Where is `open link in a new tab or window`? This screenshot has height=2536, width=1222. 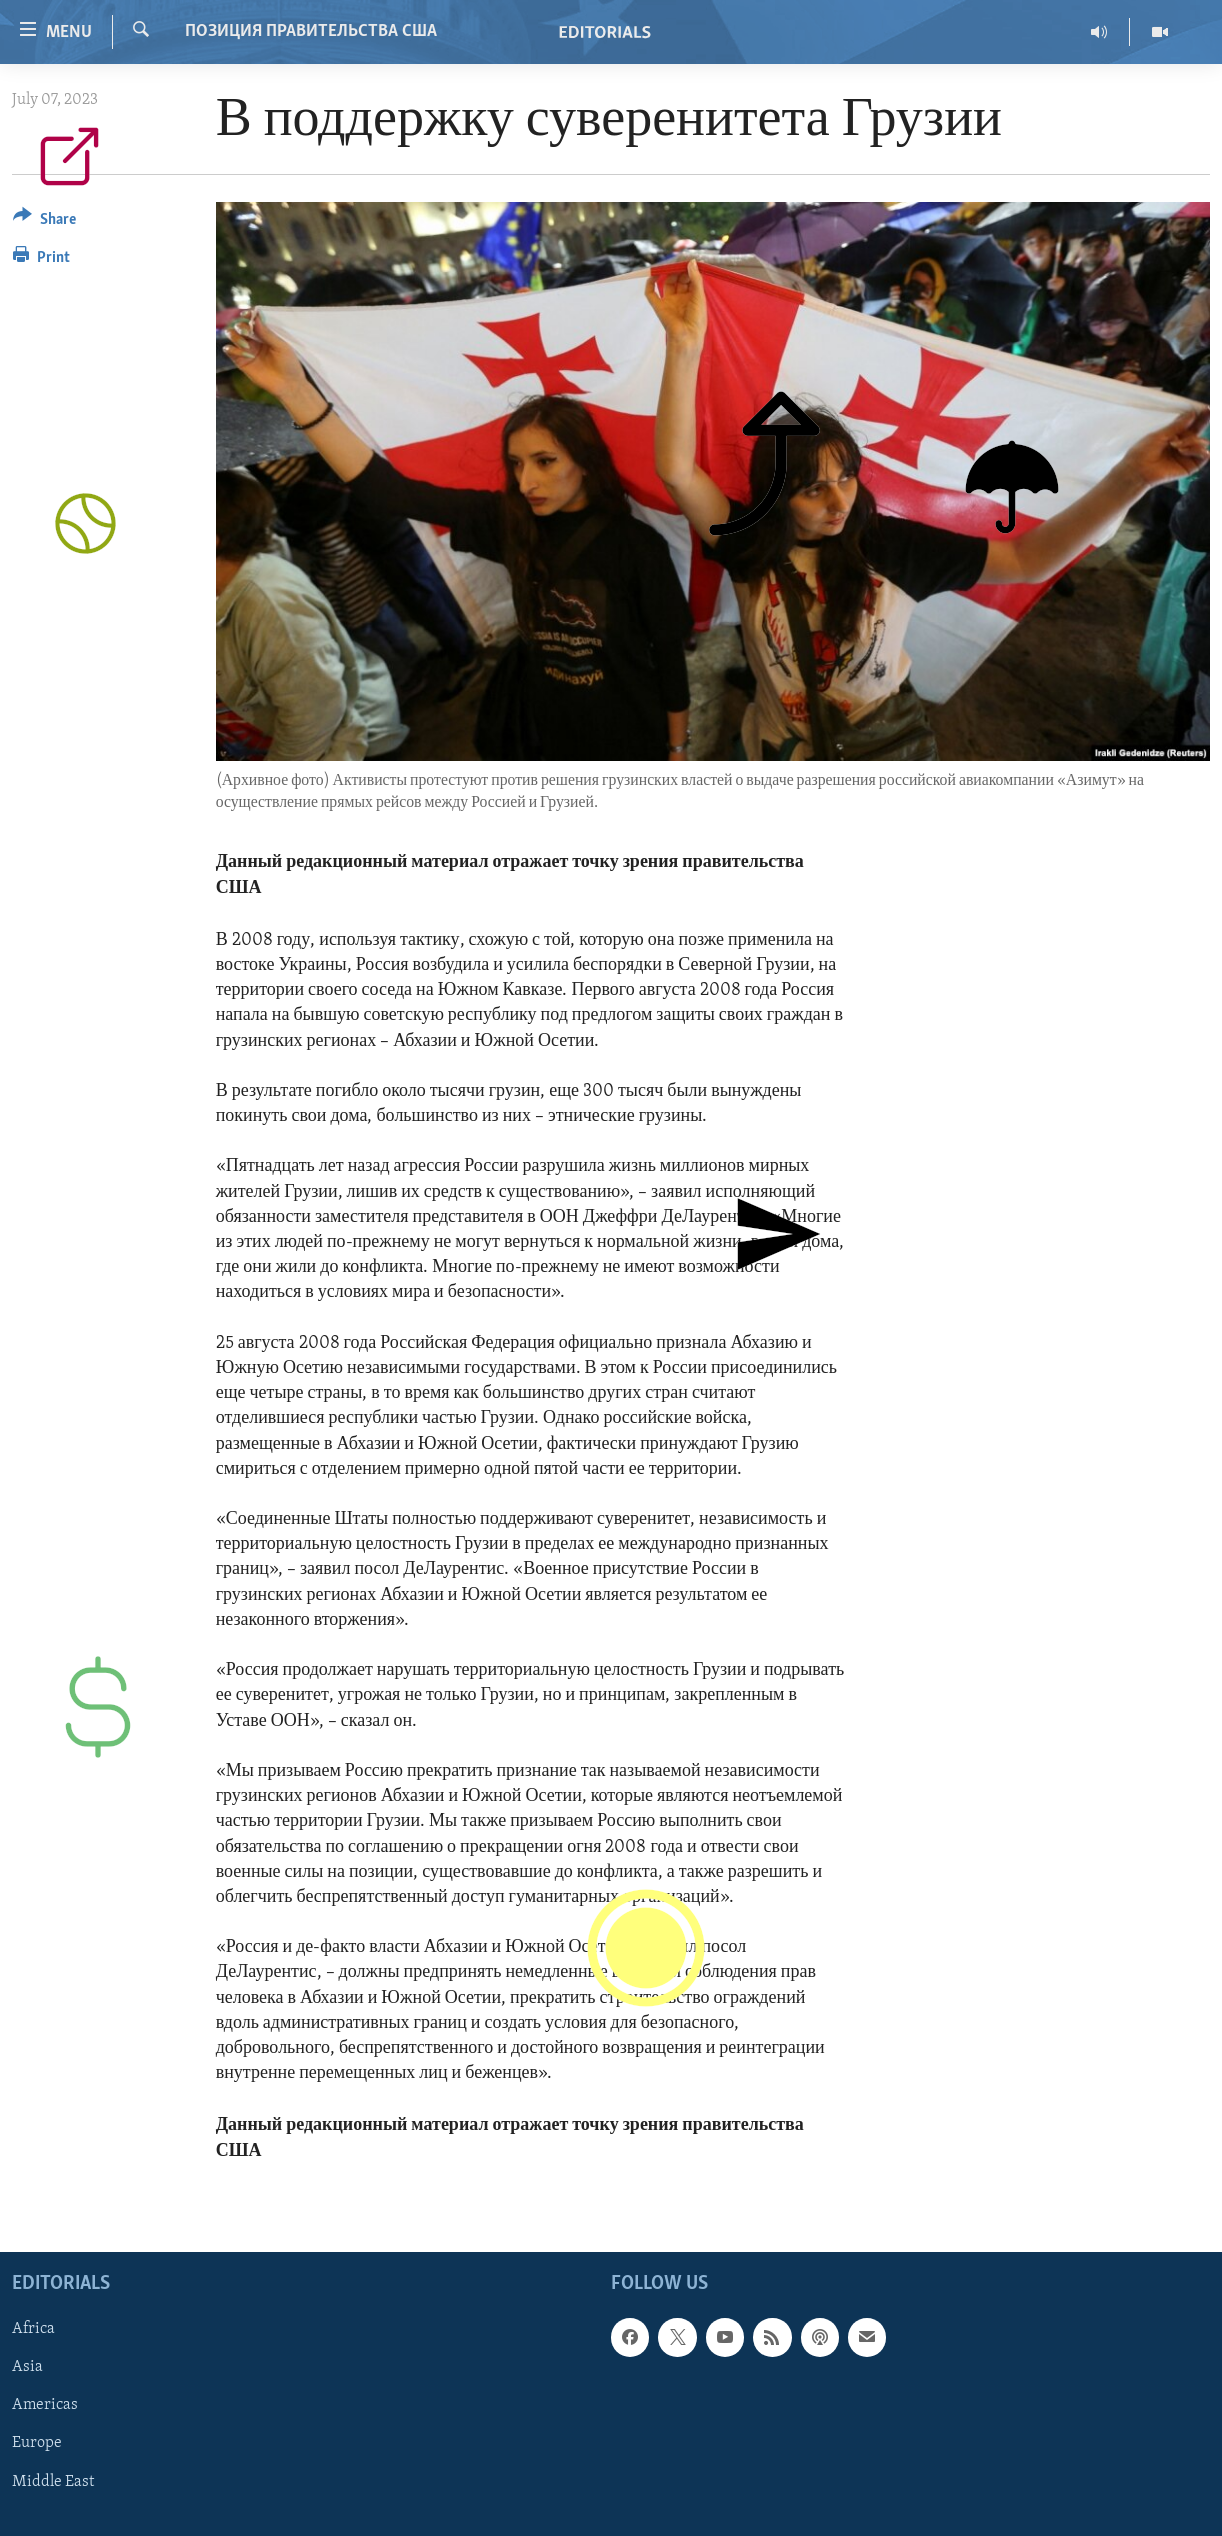 open link in a new tab or window is located at coordinates (69, 156).